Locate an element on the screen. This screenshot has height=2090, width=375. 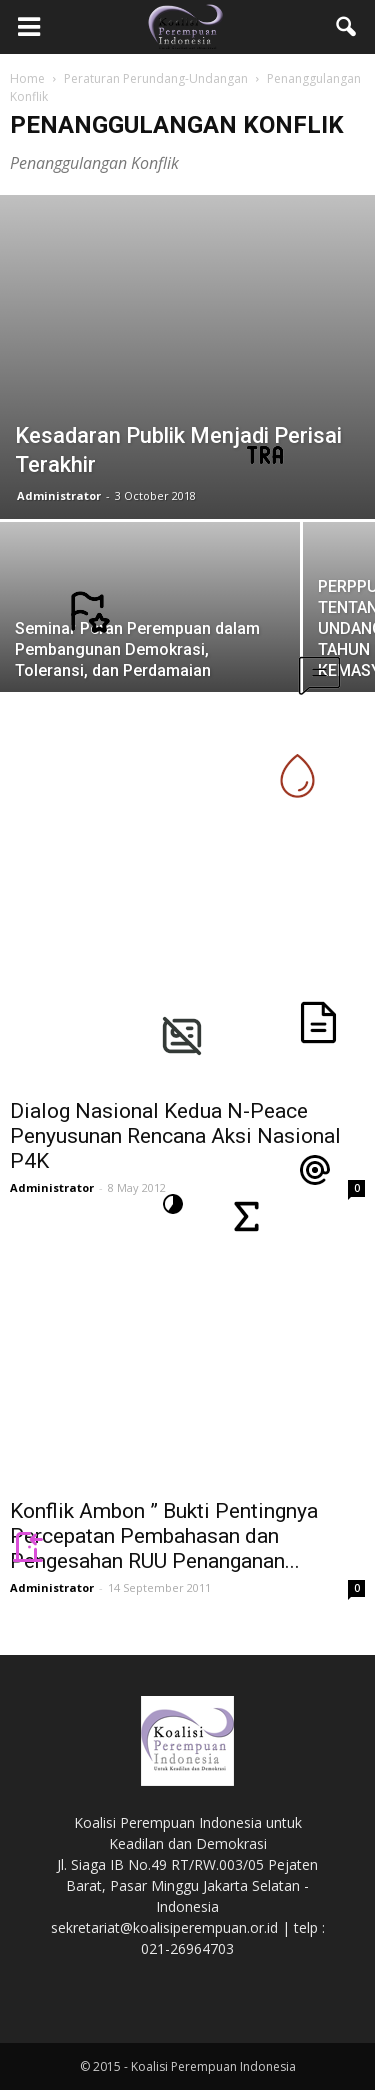
indicates water or liquid-related settings is located at coordinates (297, 777).